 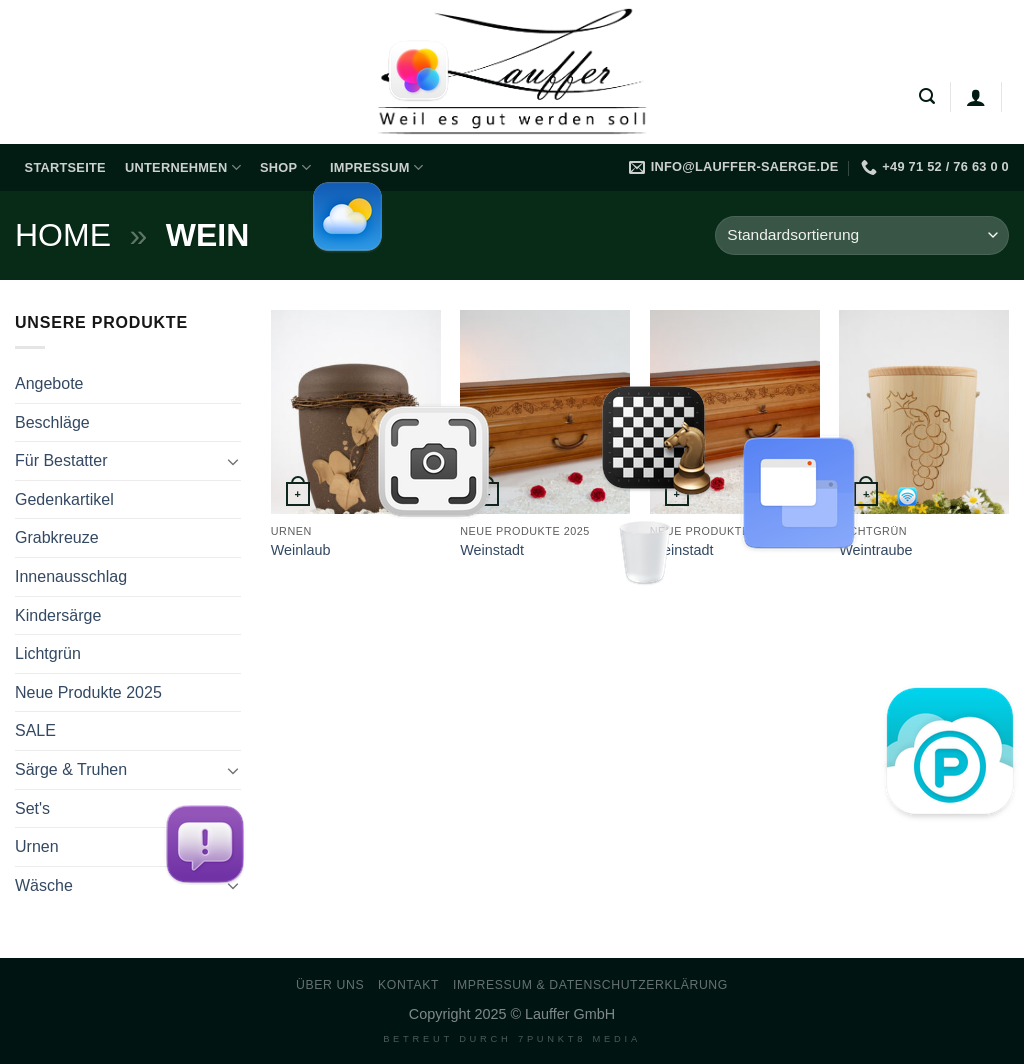 I want to click on open pCloud cloud storage app, so click(x=950, y=751).